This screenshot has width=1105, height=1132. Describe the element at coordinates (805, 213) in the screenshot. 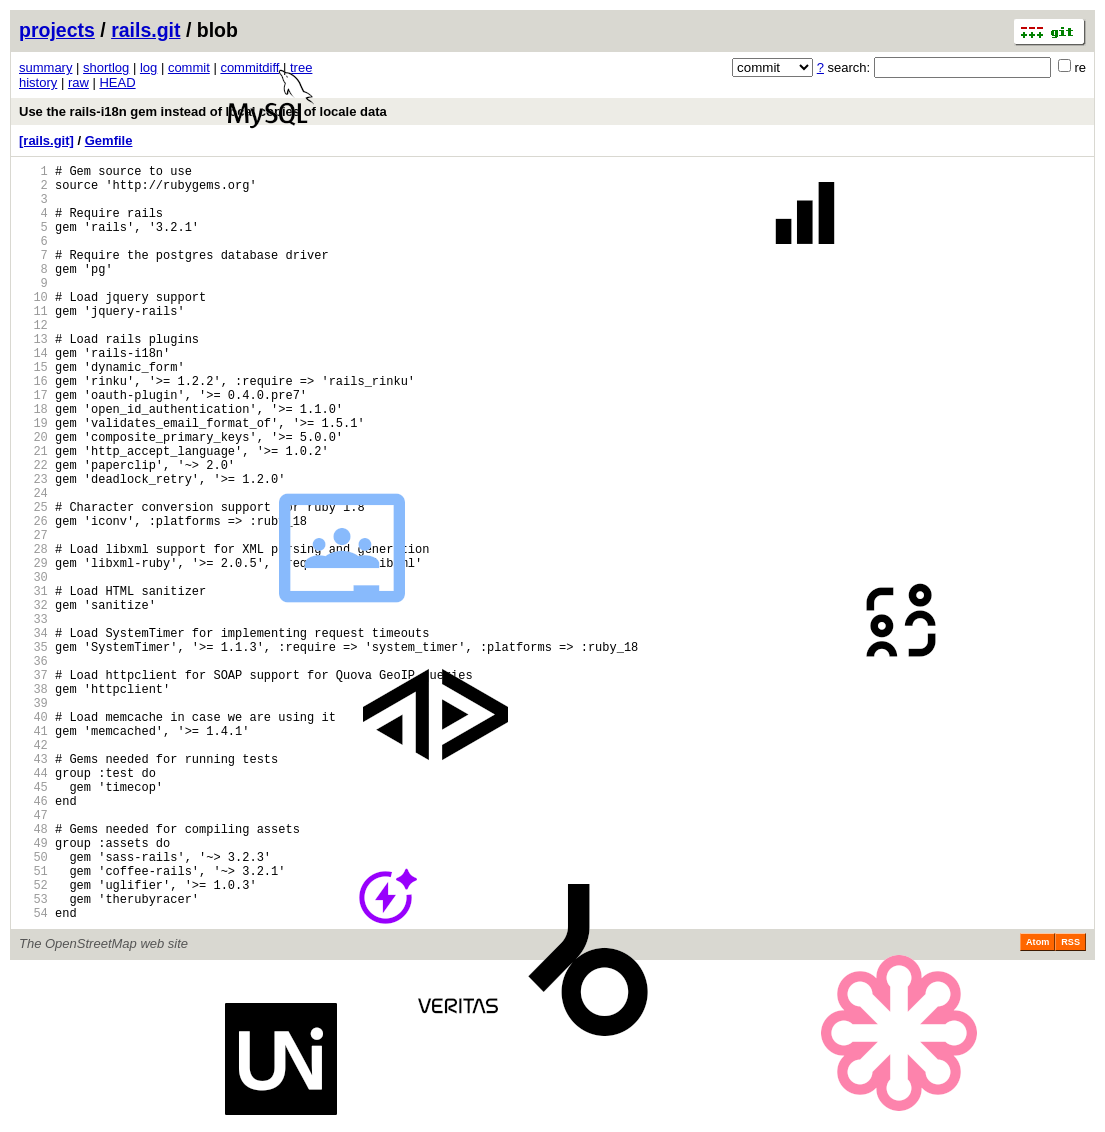

I see `open bookmeter app` at that location.